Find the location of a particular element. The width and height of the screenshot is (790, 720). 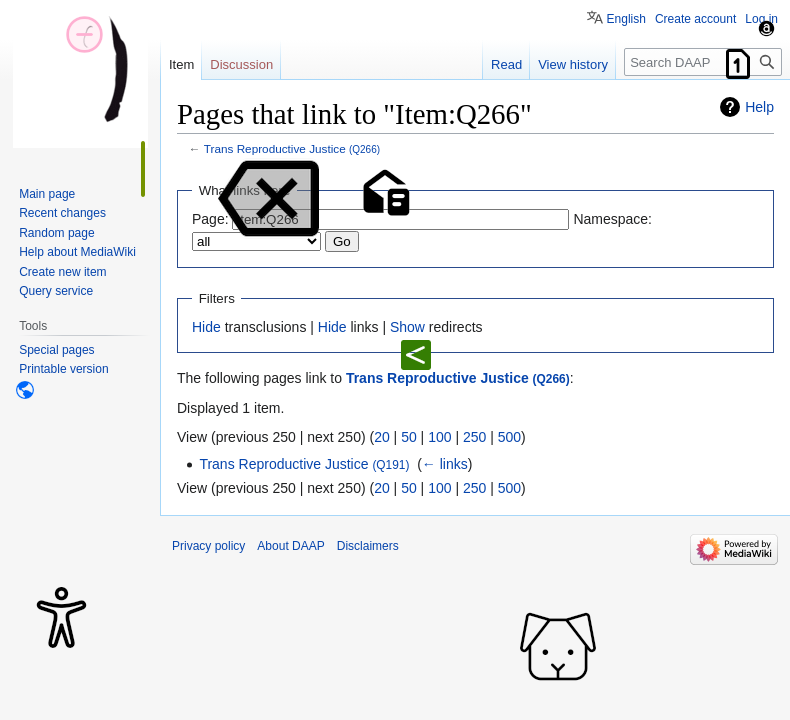

view pet-related content or settings is located at coordinates (558, 648).